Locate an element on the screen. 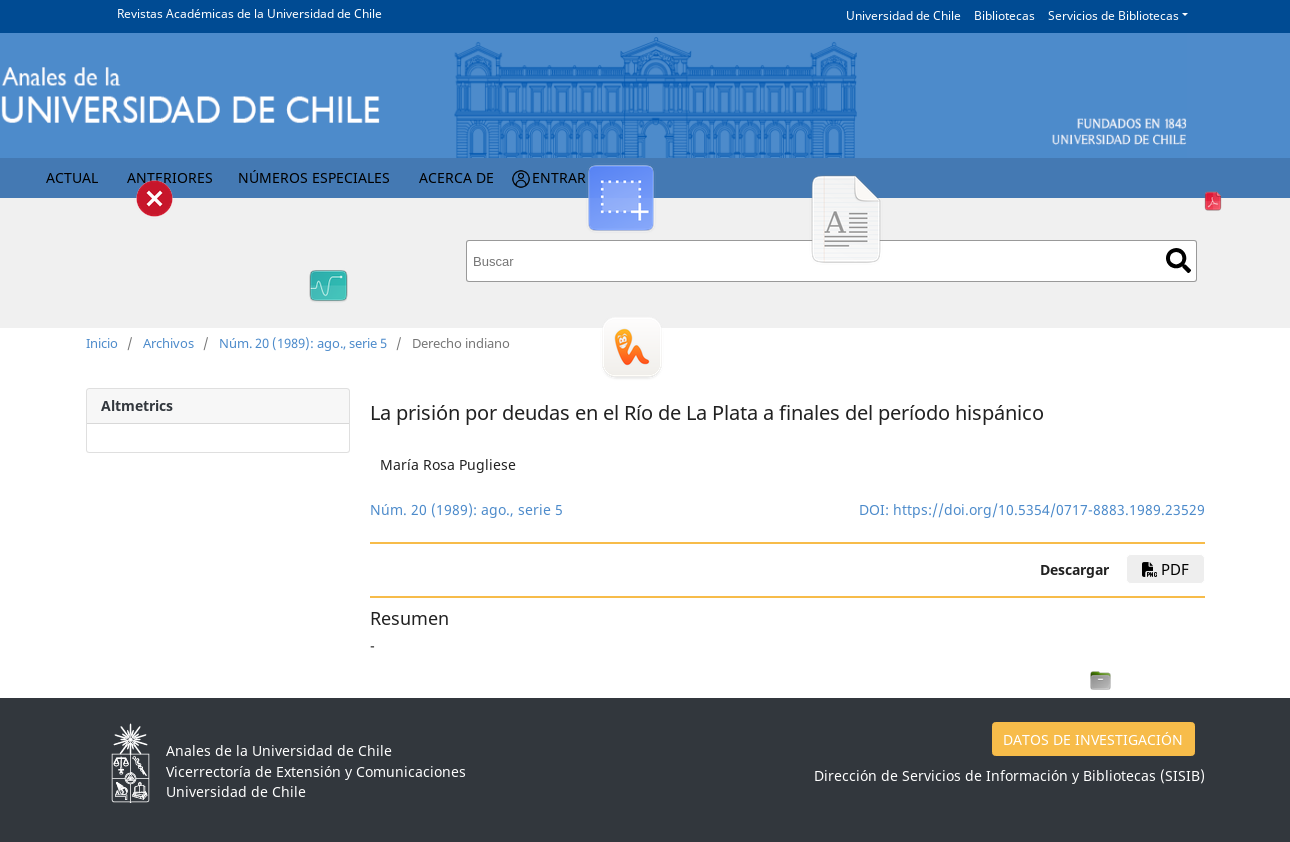 Image resolution: width=1290 pixels, height=842 pixels. open the file manager application is located at coordinates (1100, 680).